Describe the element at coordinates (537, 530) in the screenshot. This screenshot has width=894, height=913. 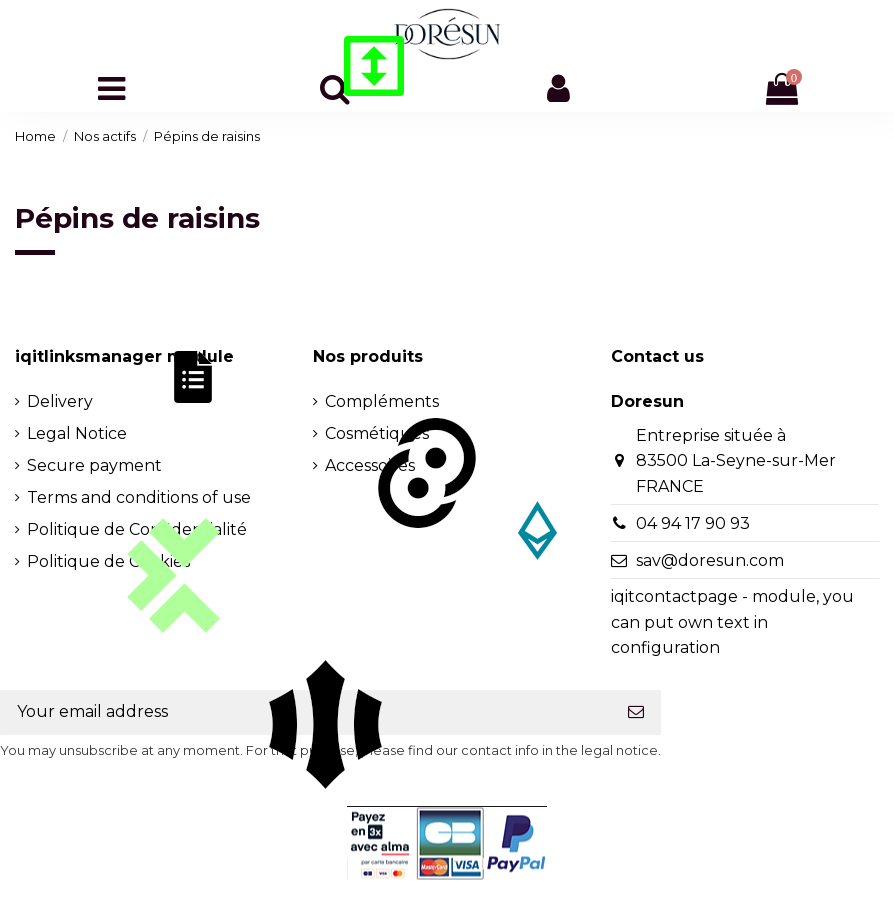
I see `view ethereum wallet balance` at that location.